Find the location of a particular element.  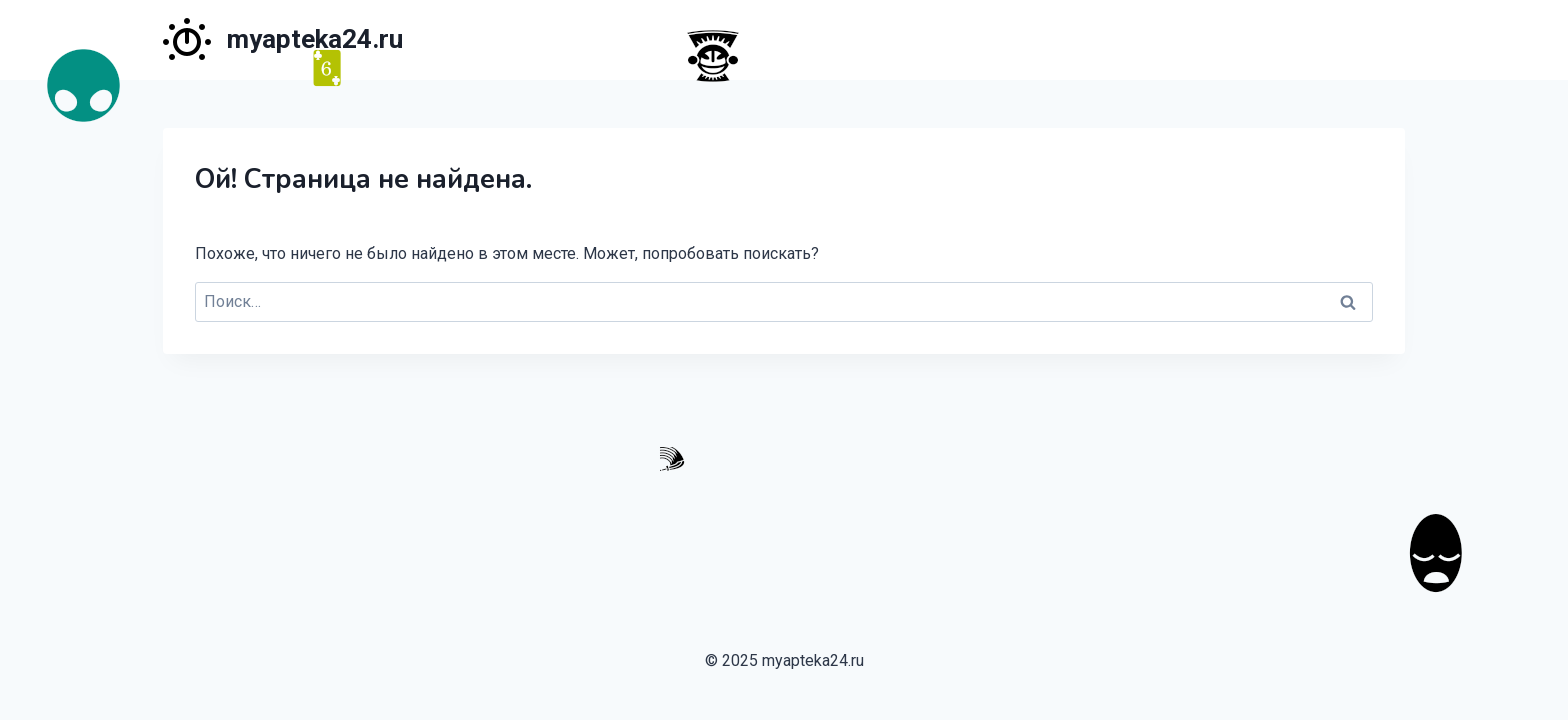

six of clubs playing card is located at coordinates (327, 68).